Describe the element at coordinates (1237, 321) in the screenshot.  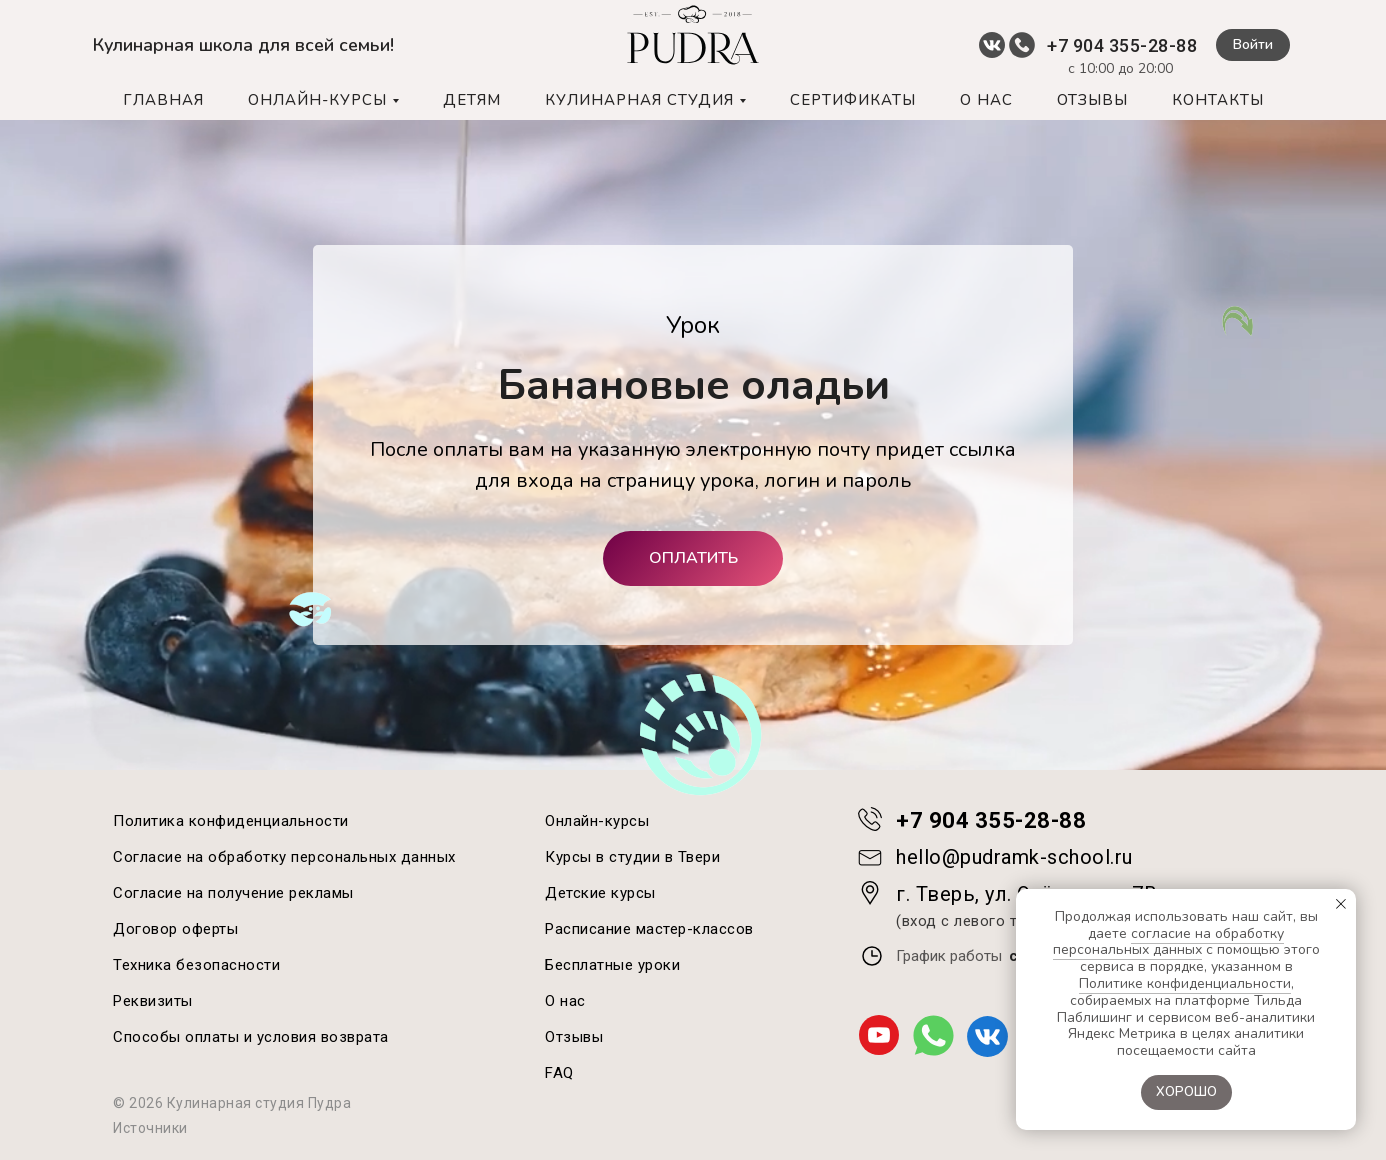
I see `perform a slam dunk move in a basketball game` at that location.